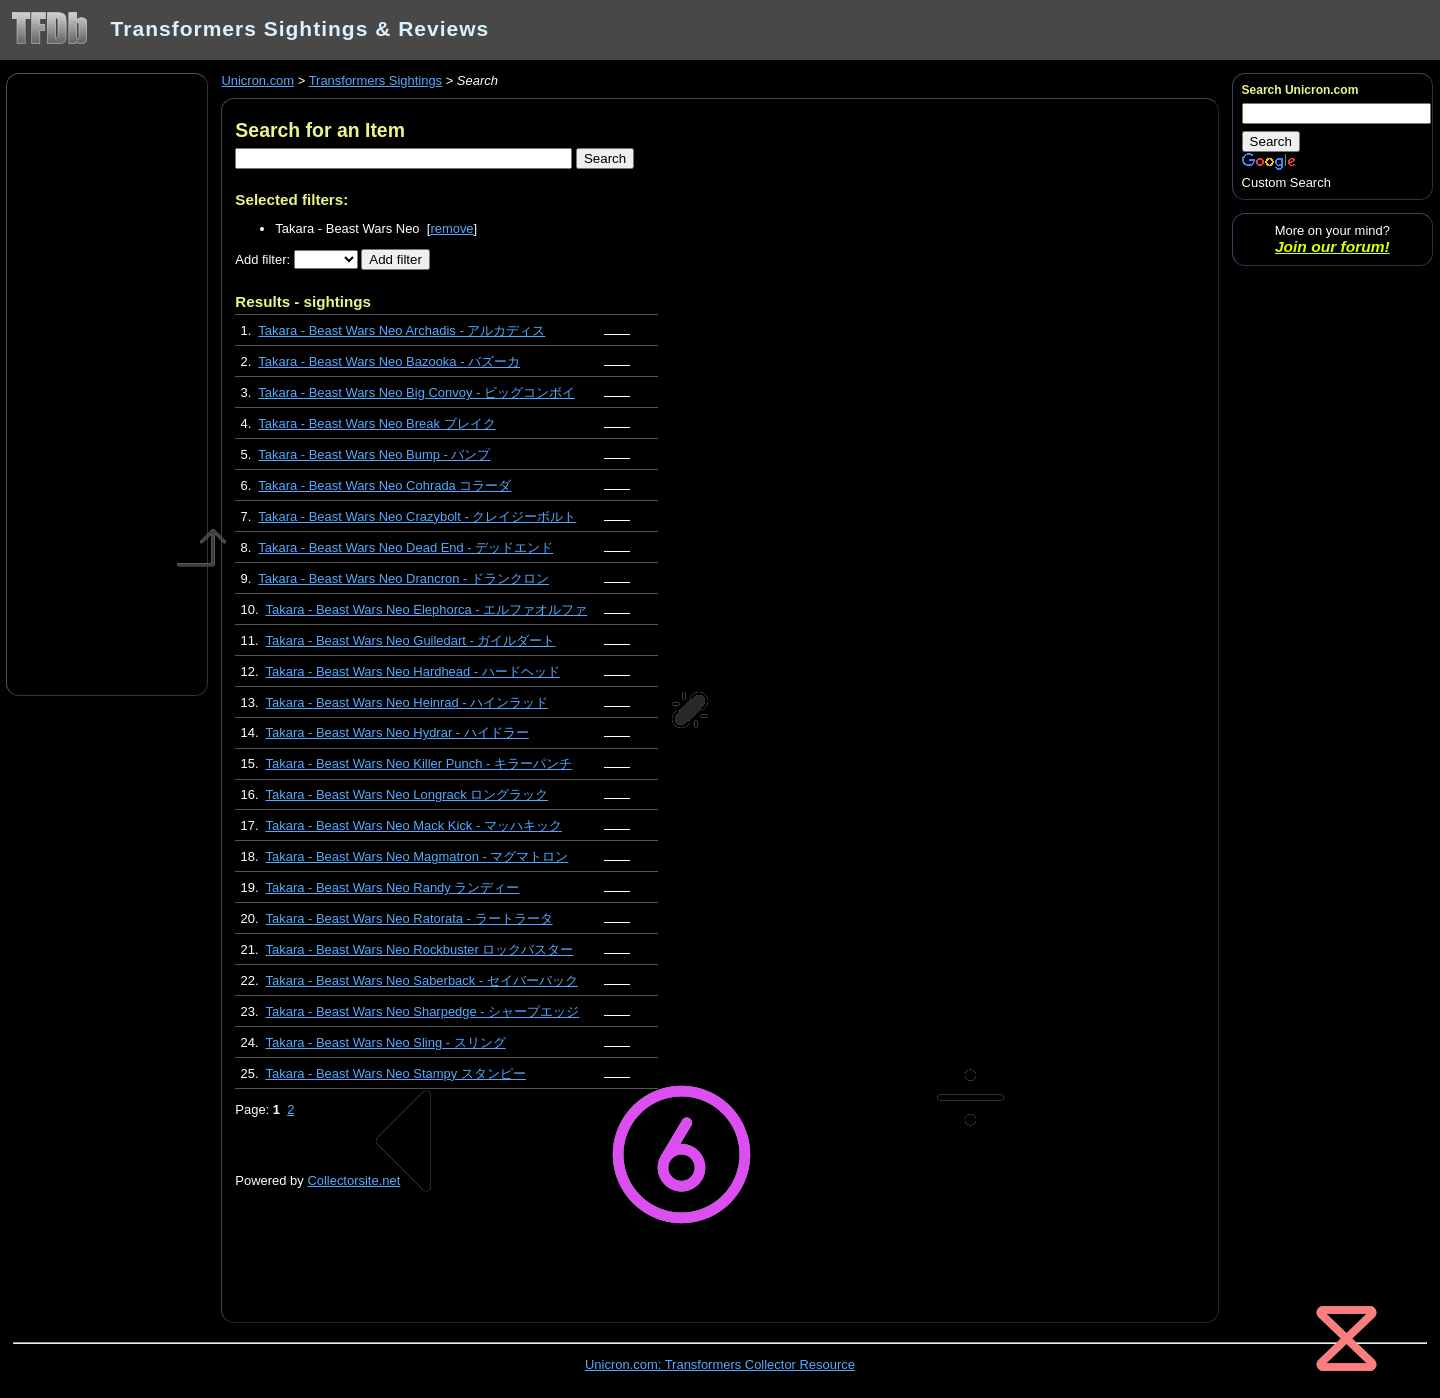 The image size is (1440, 1398). I want to click on disconnect or unlink connected items, so click(690, 710).